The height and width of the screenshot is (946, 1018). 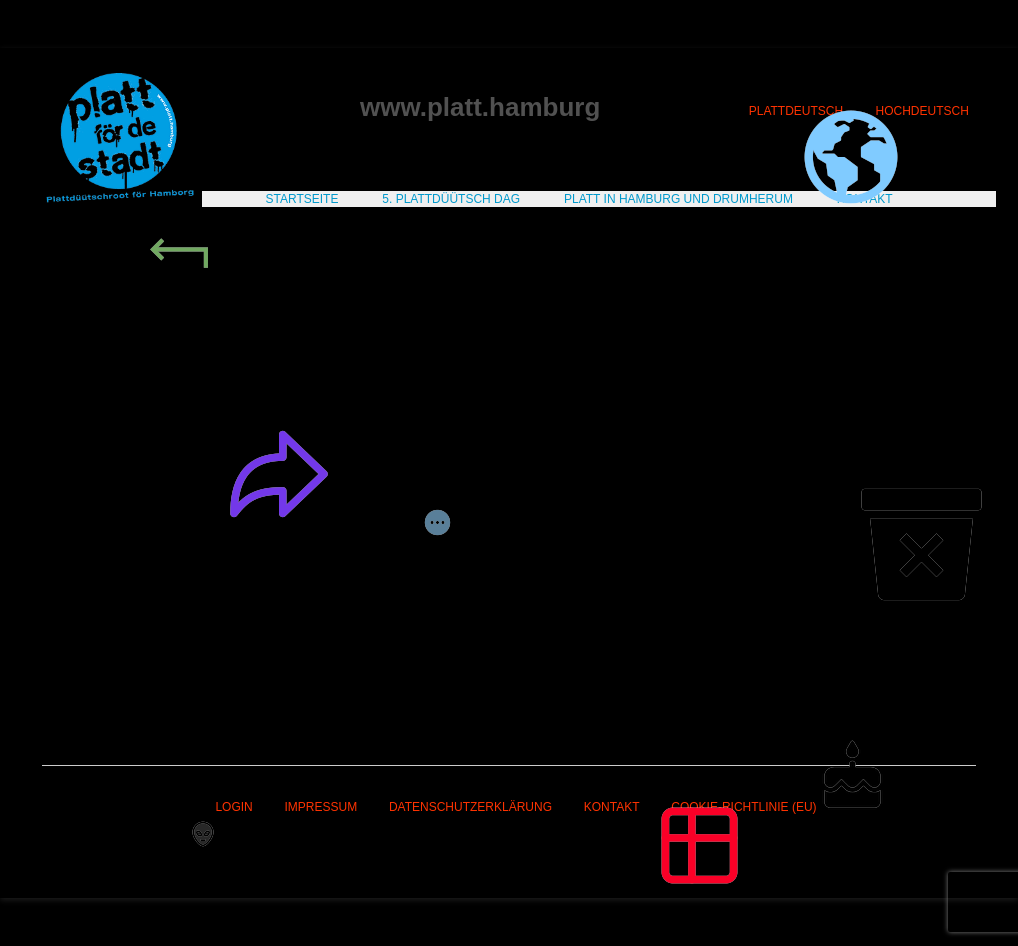 I want to click on indicates sci-fi or extraterrestrial content, so click(x=203, y=834).